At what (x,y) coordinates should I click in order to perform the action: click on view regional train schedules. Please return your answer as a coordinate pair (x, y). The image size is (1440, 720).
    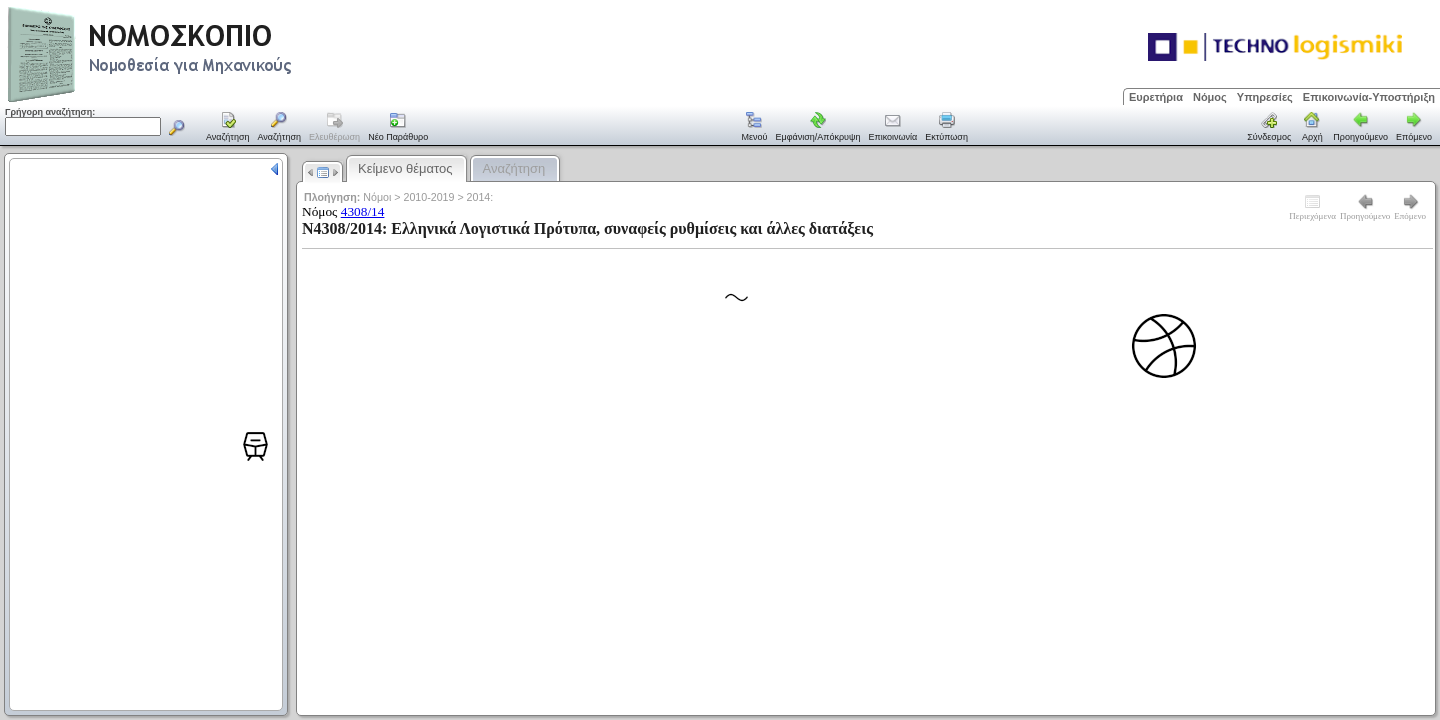
    Looking at the image, I should click on (255, 445).